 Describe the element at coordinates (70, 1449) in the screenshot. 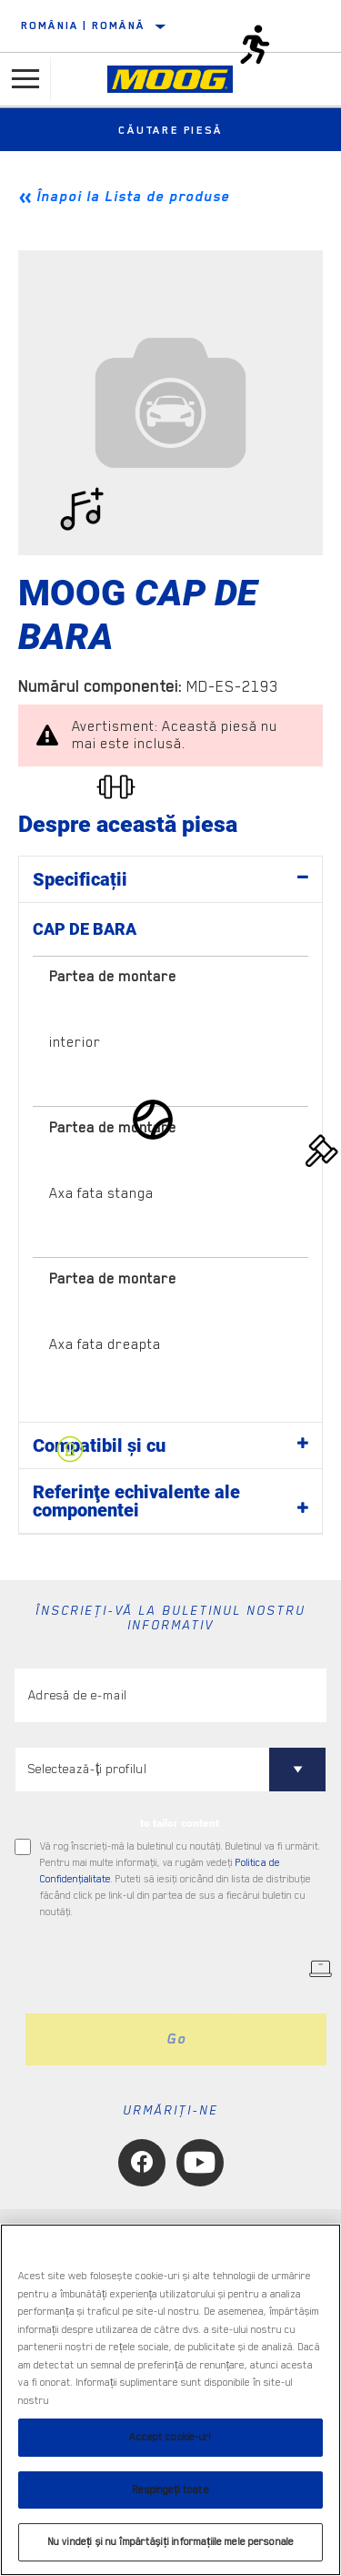

I see `access security or privacy settings` at that location.